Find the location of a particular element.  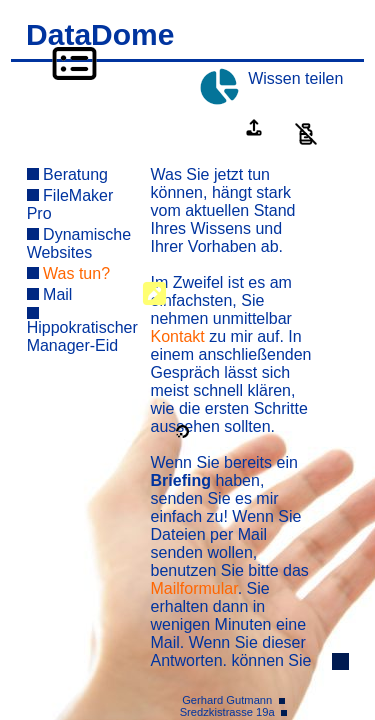

indicates vaccine or medication is unavailable is located at coordinates (306, 134).